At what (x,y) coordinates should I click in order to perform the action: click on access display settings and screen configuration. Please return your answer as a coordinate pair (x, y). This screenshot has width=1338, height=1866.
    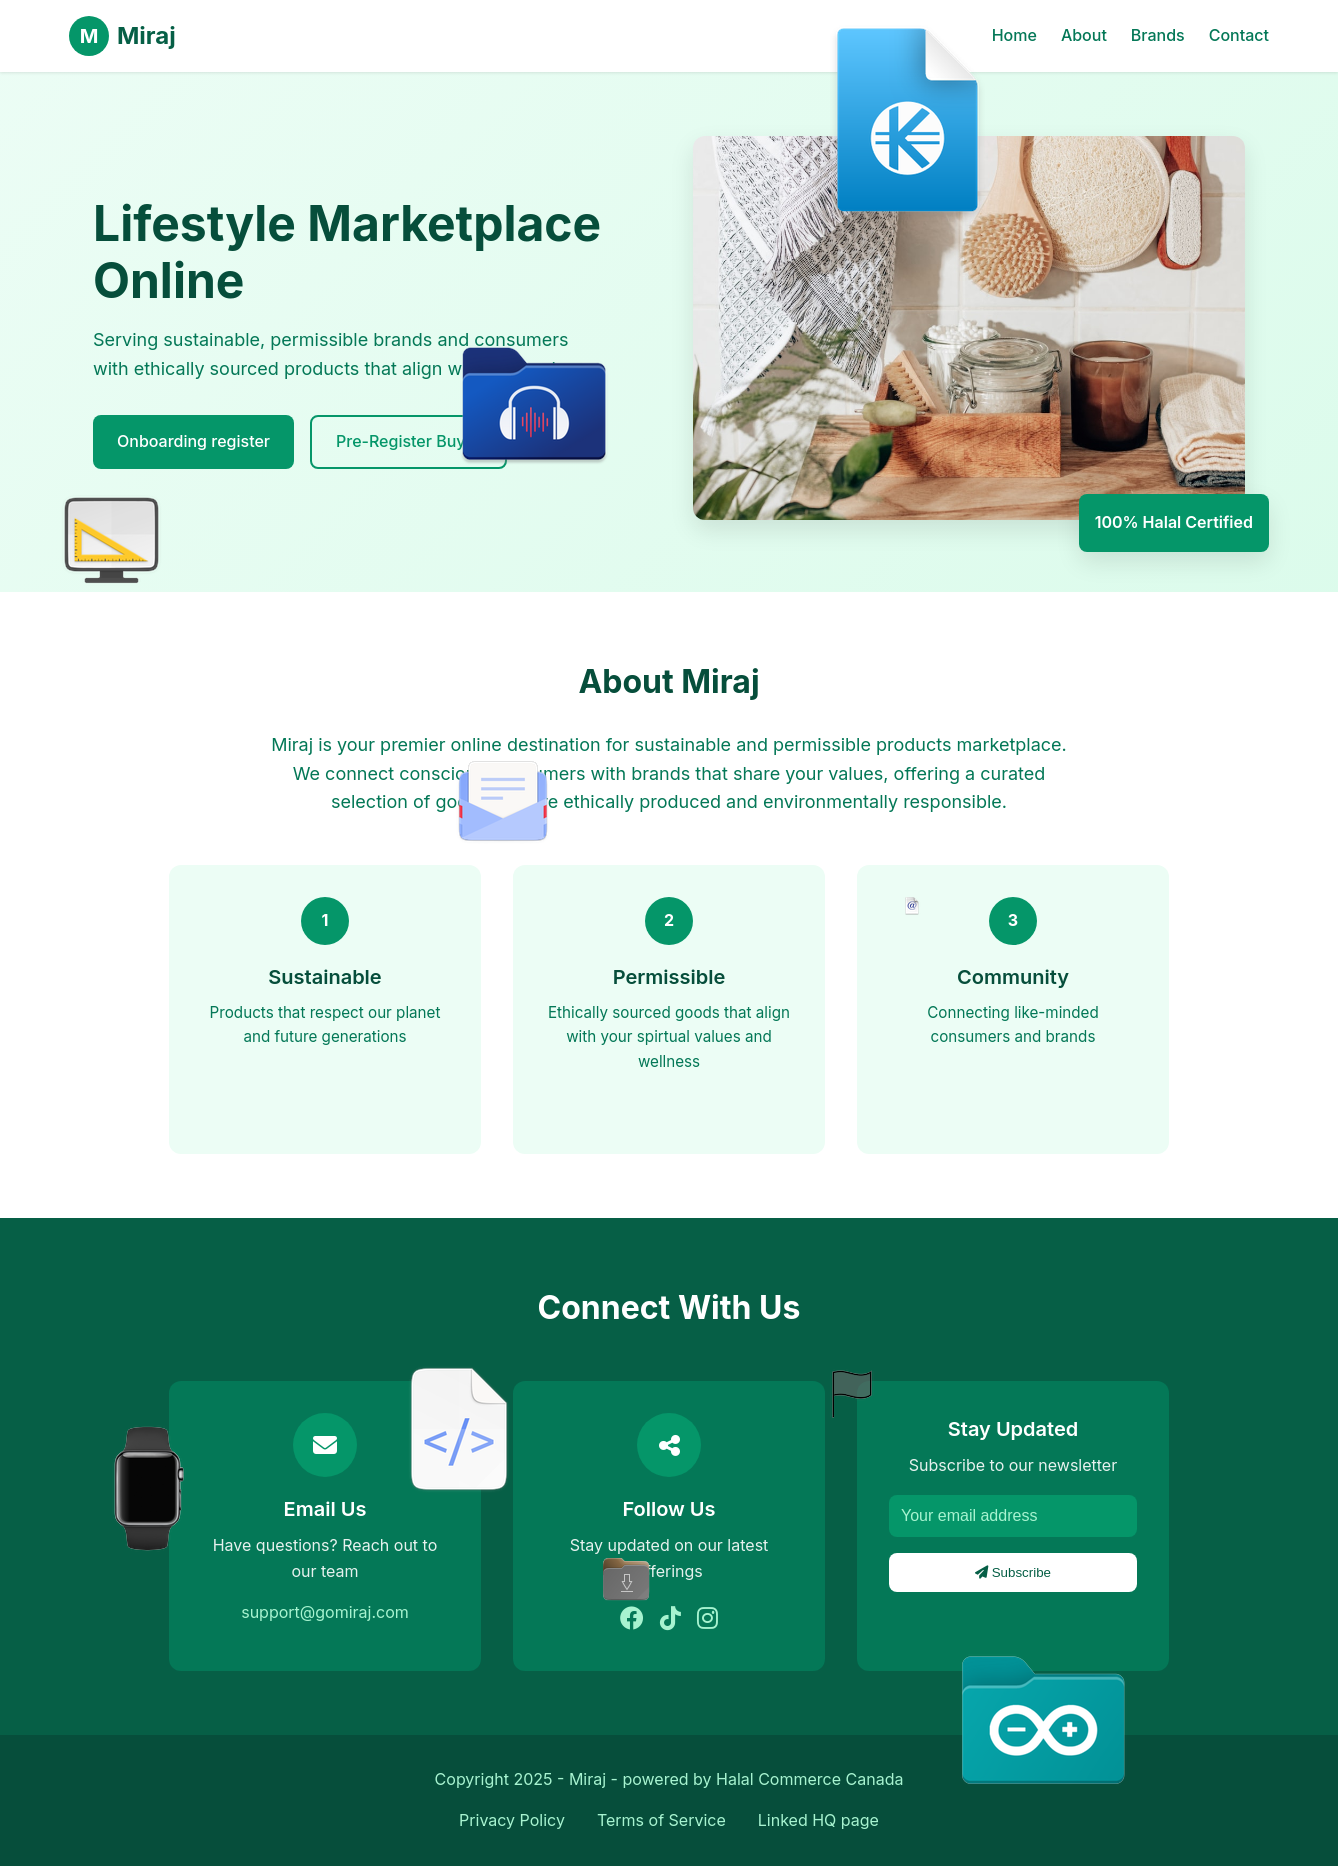
    Looking at the image, I should click on (111, 539).